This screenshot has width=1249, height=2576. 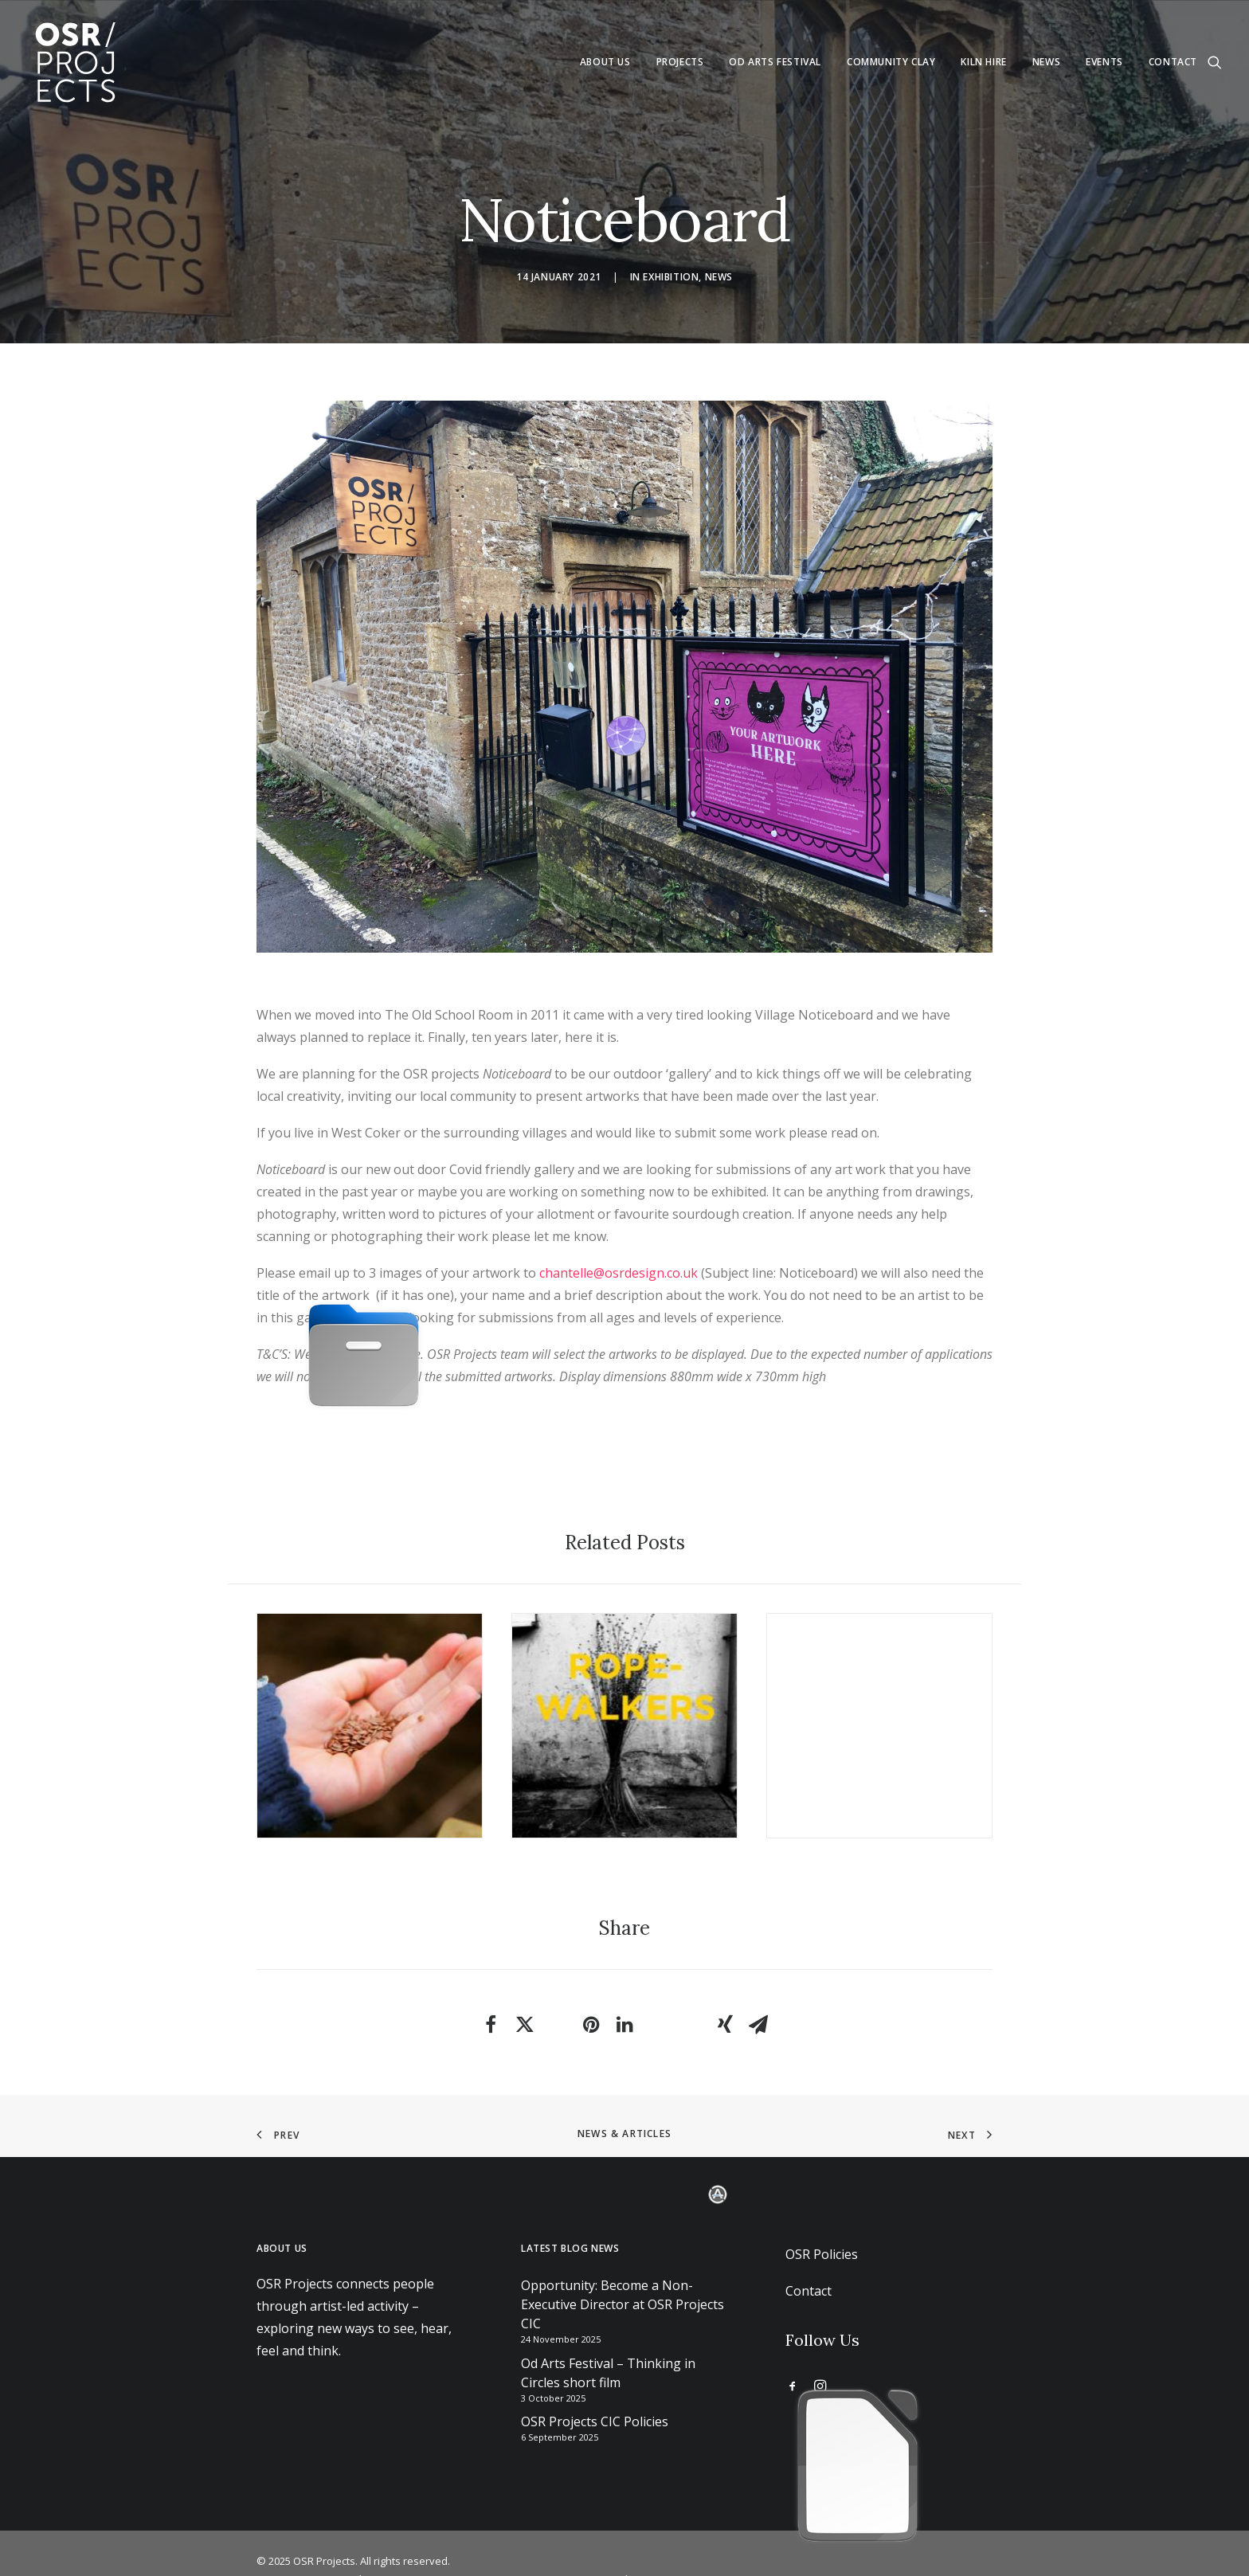 What do you see at coordinates (857, 2465) in the screenshot?
I see `open LibreOffice suite` at bounding box center [857, 2465].